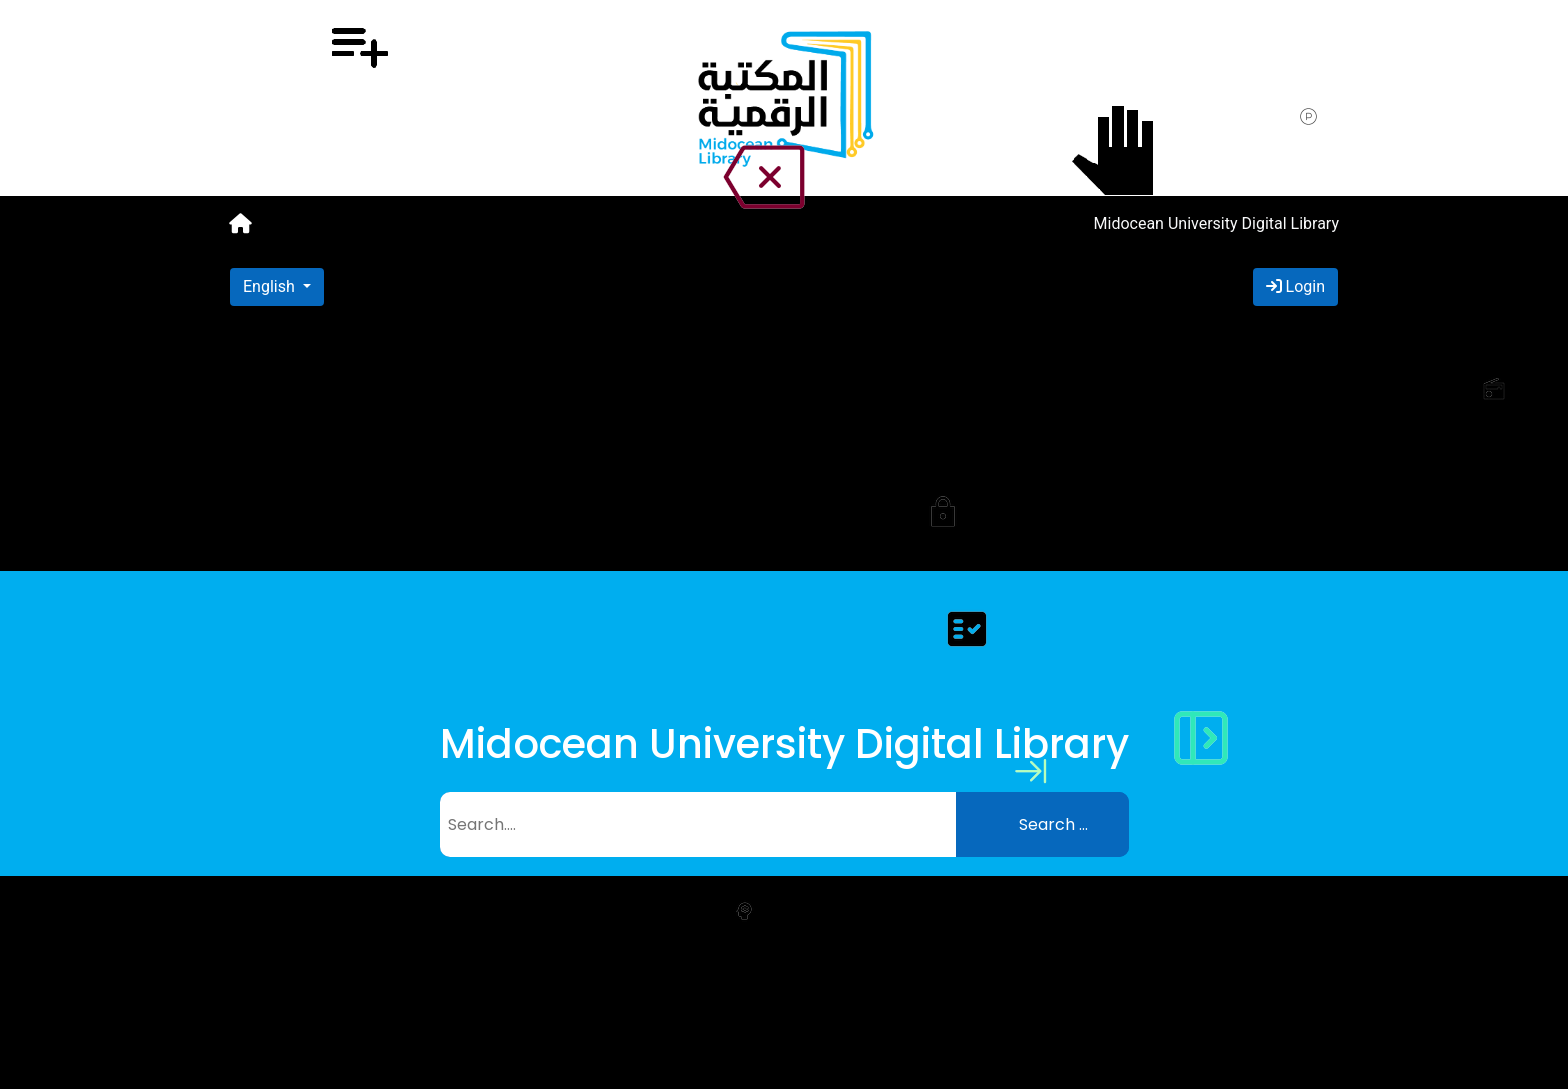 This screenshot has height=1089, width=1568. What do you see at coordinates (943, 512) in the screenshot?
I see `lock or secure this item` at bounding box center [943, 512].